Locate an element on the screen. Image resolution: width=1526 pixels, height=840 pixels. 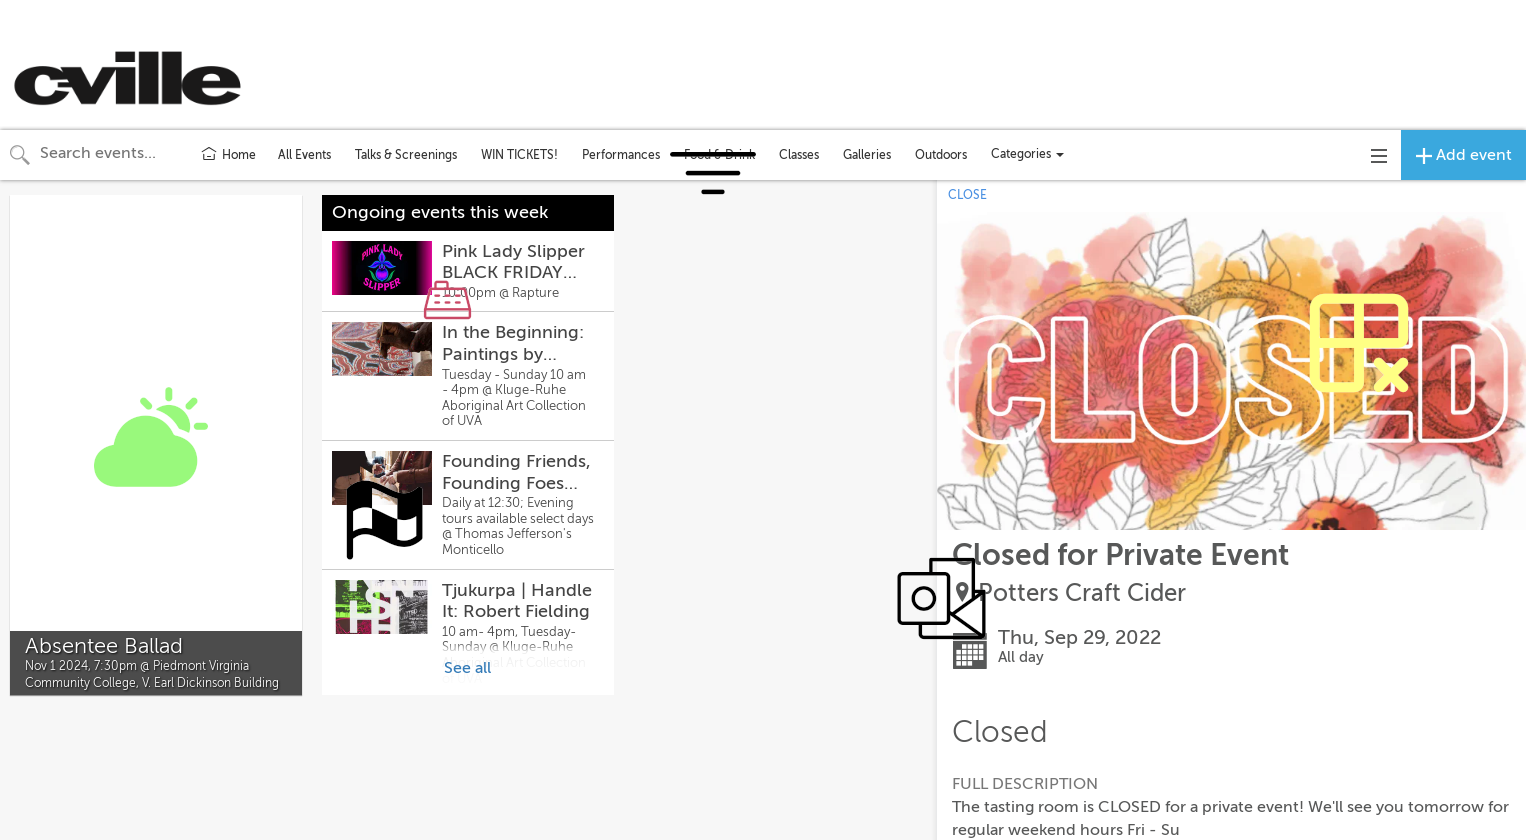
indicates partly cloudy weather conditions is located at coordinates (151, 437).